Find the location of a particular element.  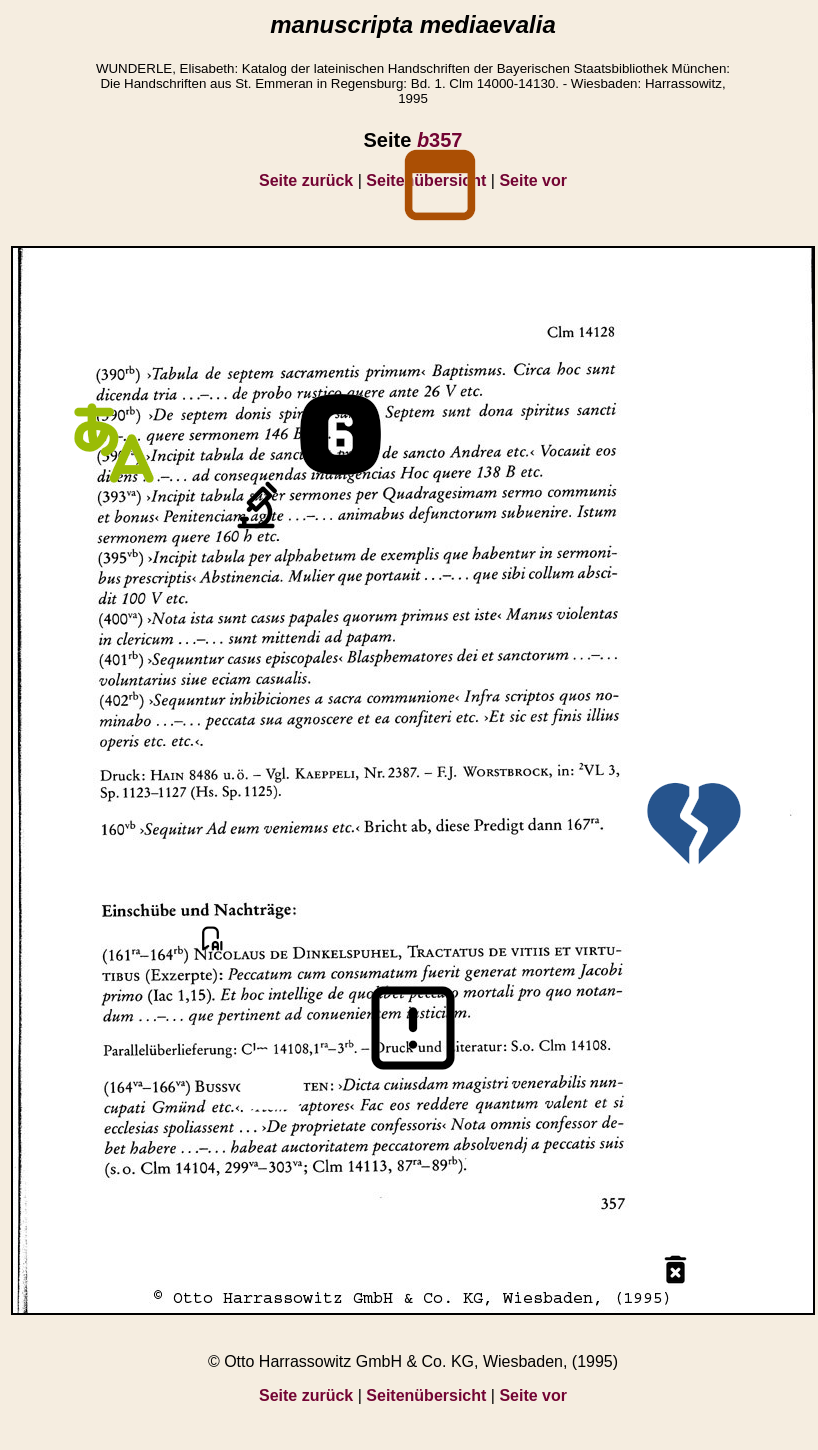

indicates a warning or alert status is located at coordinates (413, 1028).